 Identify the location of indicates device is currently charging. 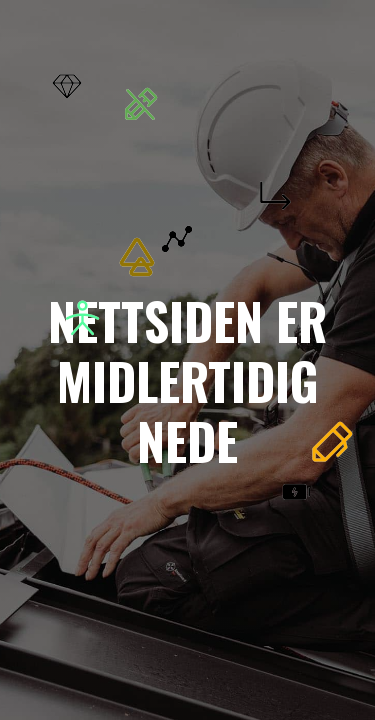
(296, 492).